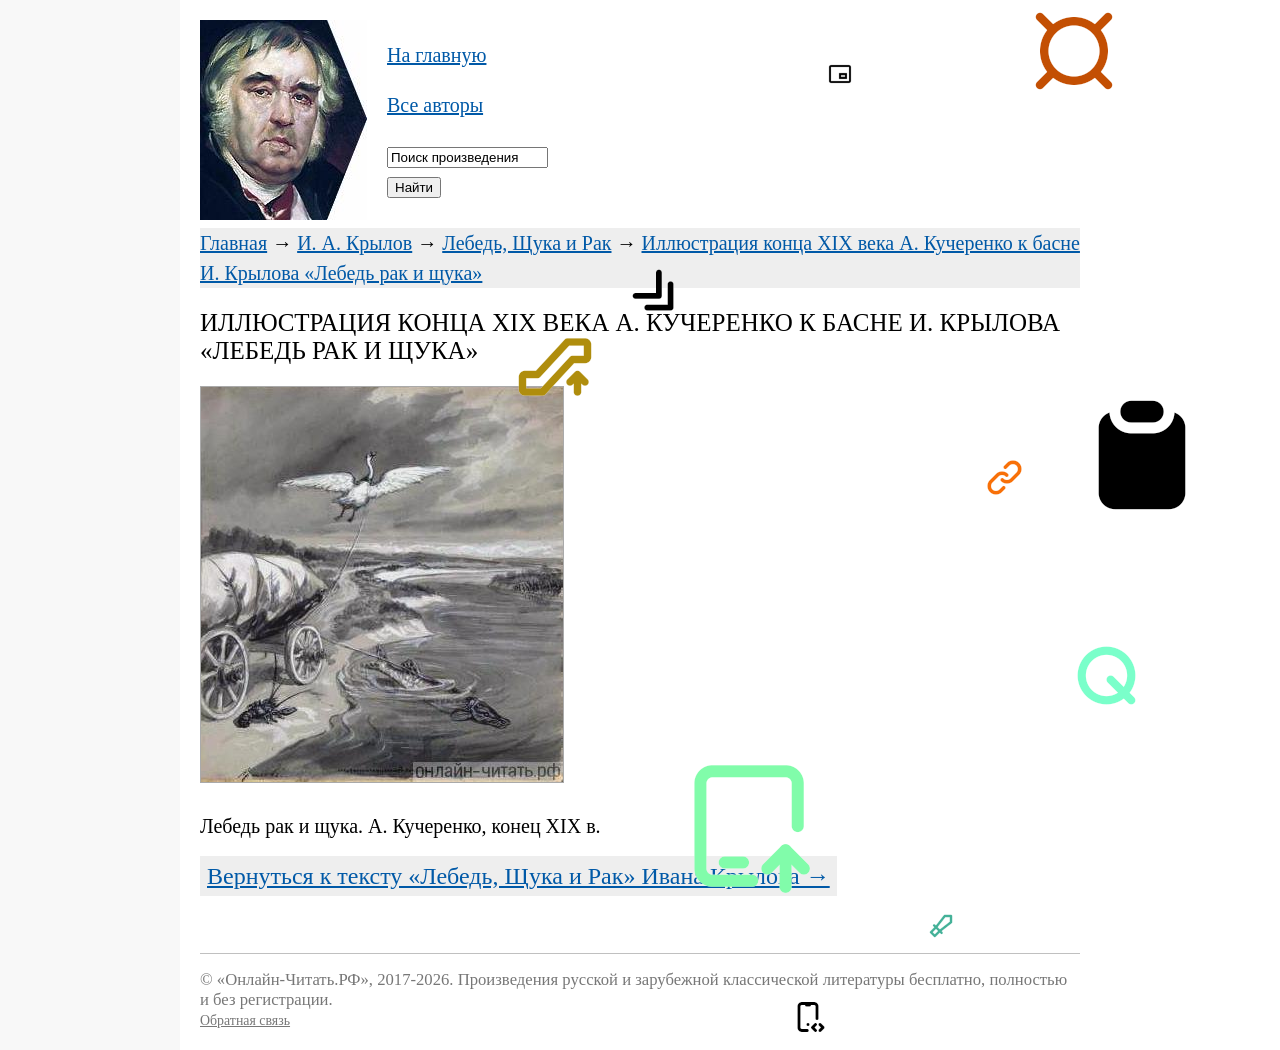 The image size is (1280, 1050). I want to click on indicates guatemalan quetzal currency, so click(1106, 675).